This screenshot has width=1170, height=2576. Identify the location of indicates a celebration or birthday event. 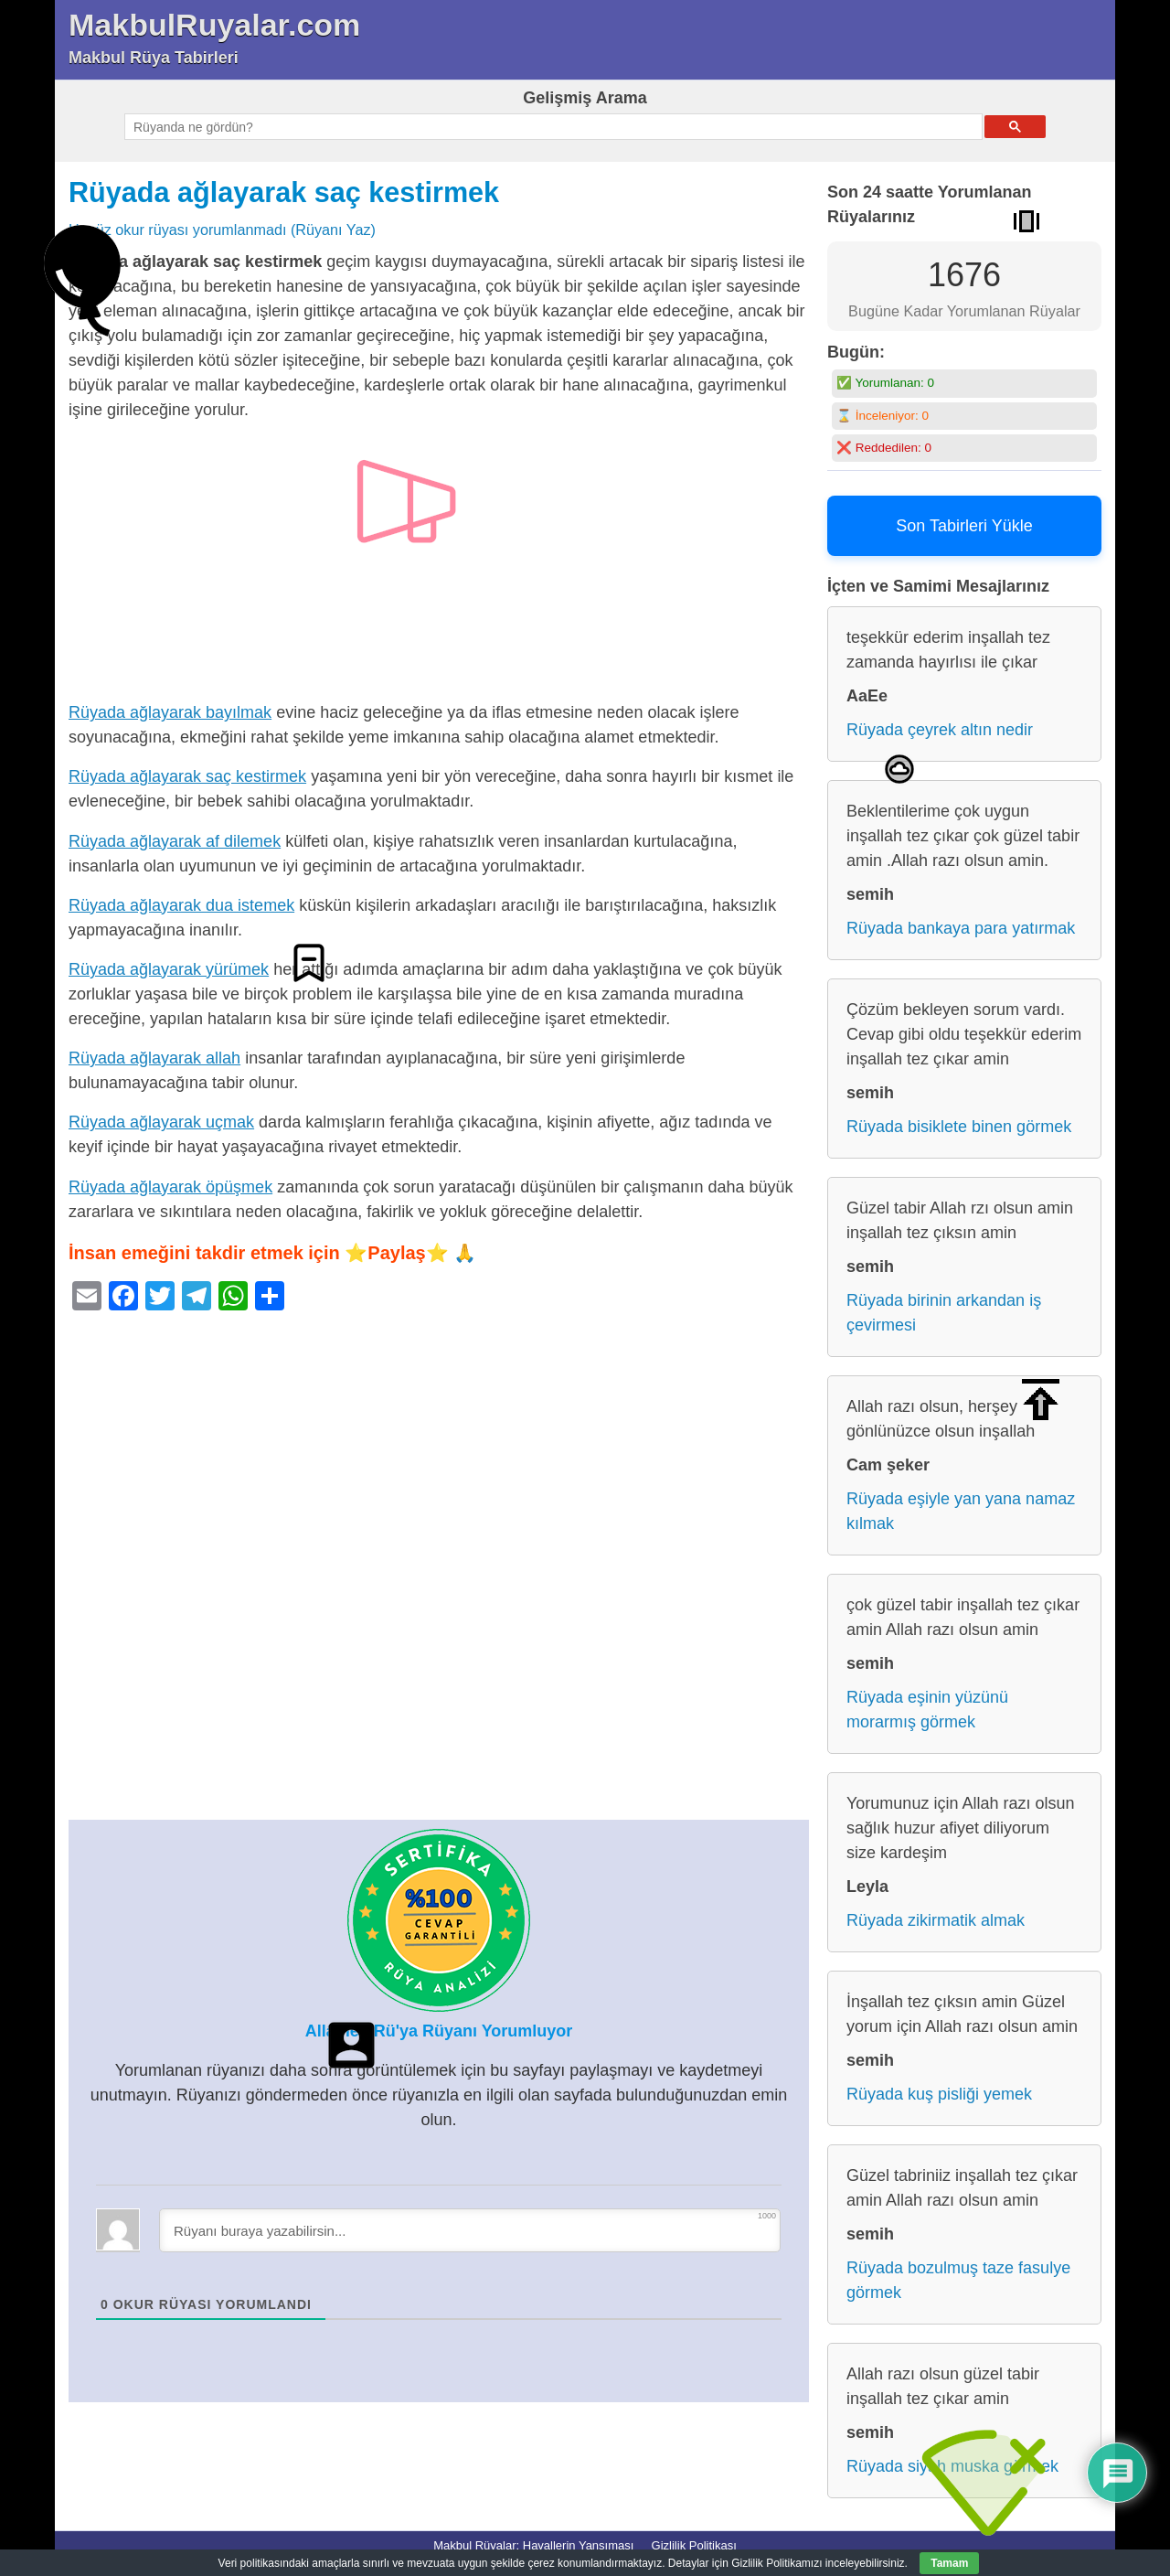
(82, 281).